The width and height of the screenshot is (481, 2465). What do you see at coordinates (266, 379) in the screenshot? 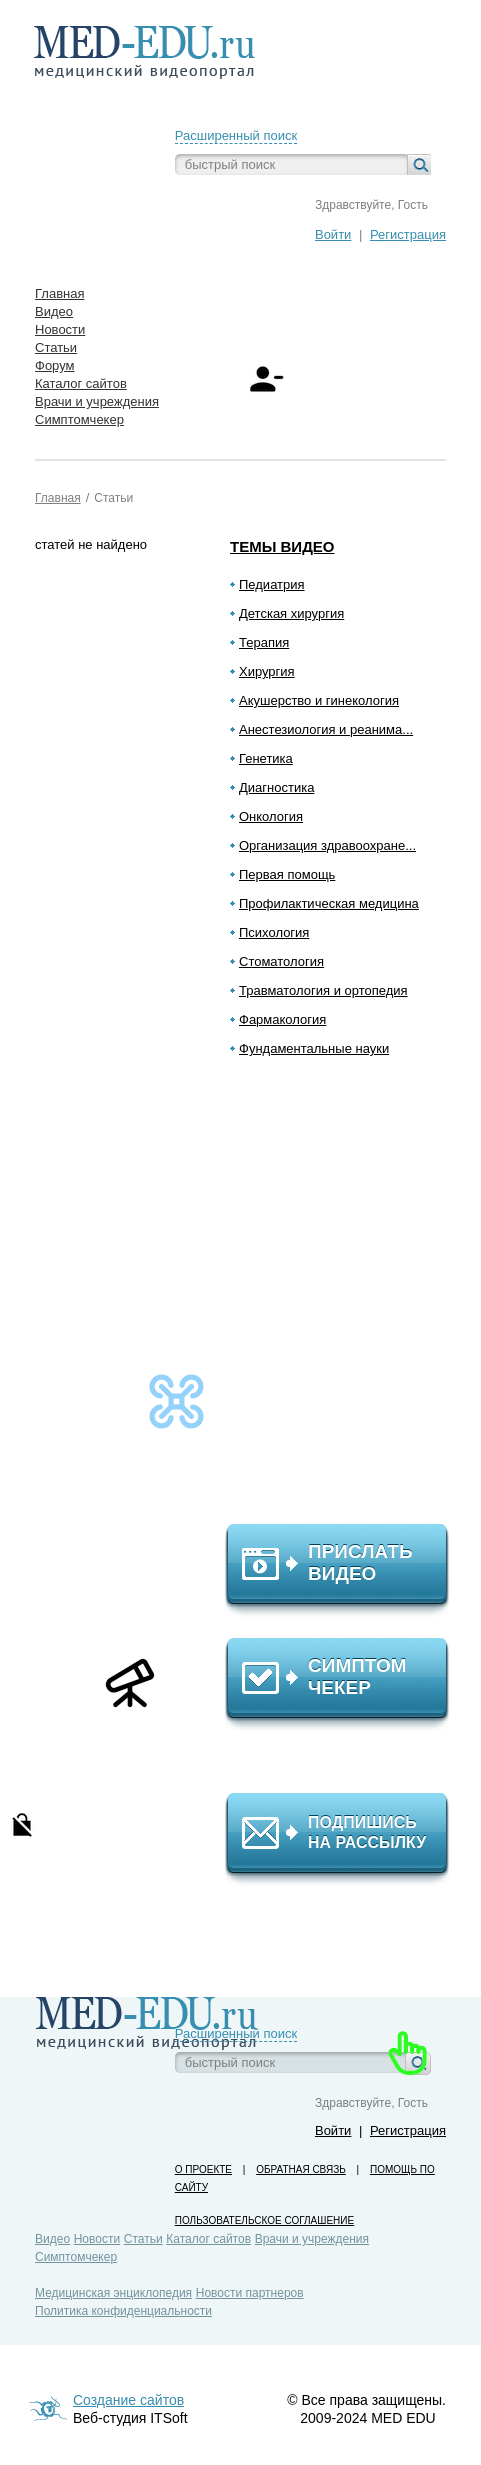
I see `remove a contact or friend` at bounding box center [266, 379].